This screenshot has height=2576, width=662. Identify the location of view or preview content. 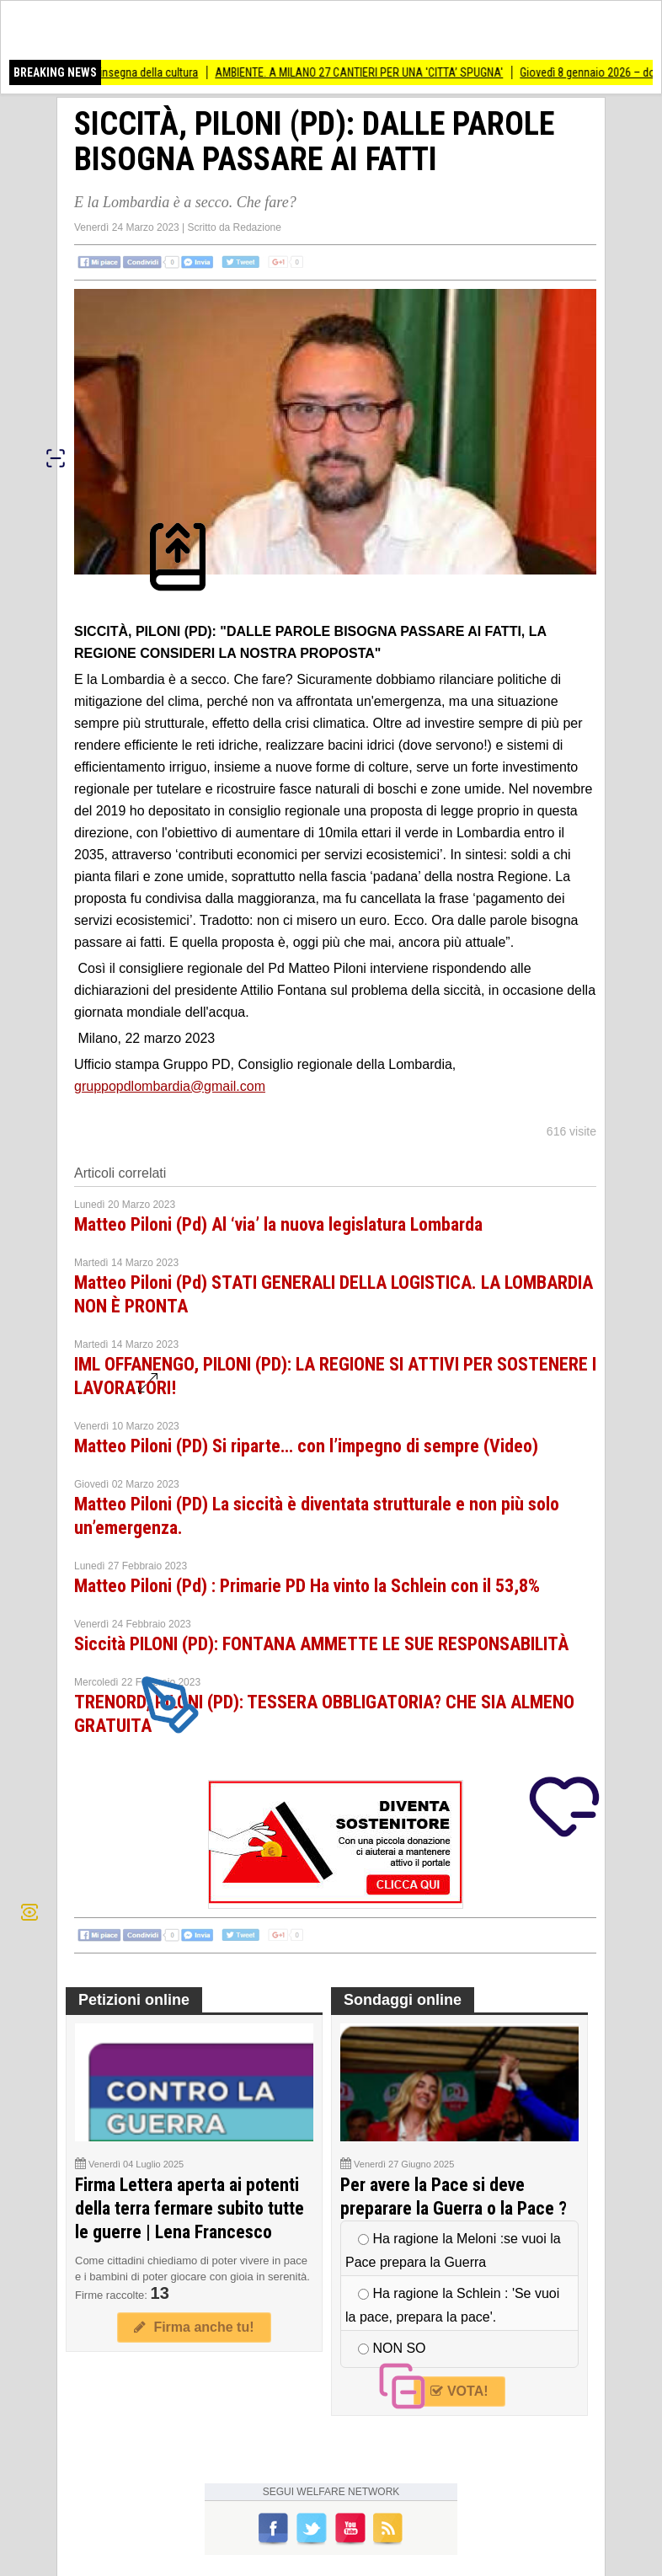
(29, 1912).